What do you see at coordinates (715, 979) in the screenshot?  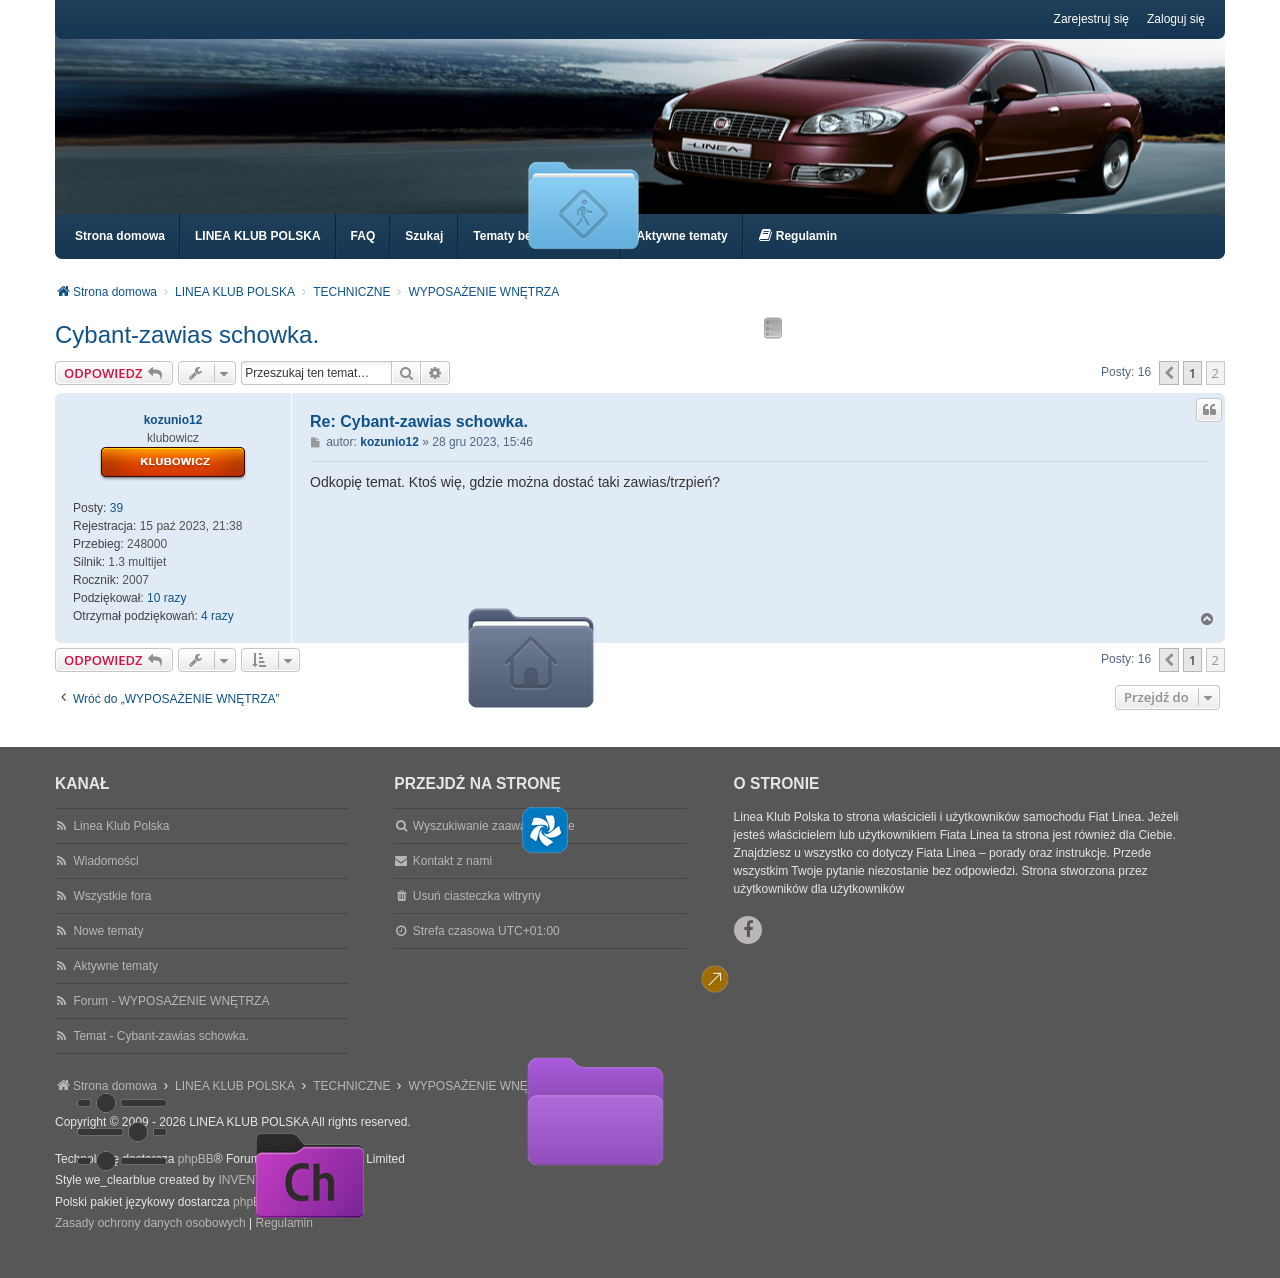 I see `indicates a symbolic link or shortcut to another file` at bounding box center [715, 979].